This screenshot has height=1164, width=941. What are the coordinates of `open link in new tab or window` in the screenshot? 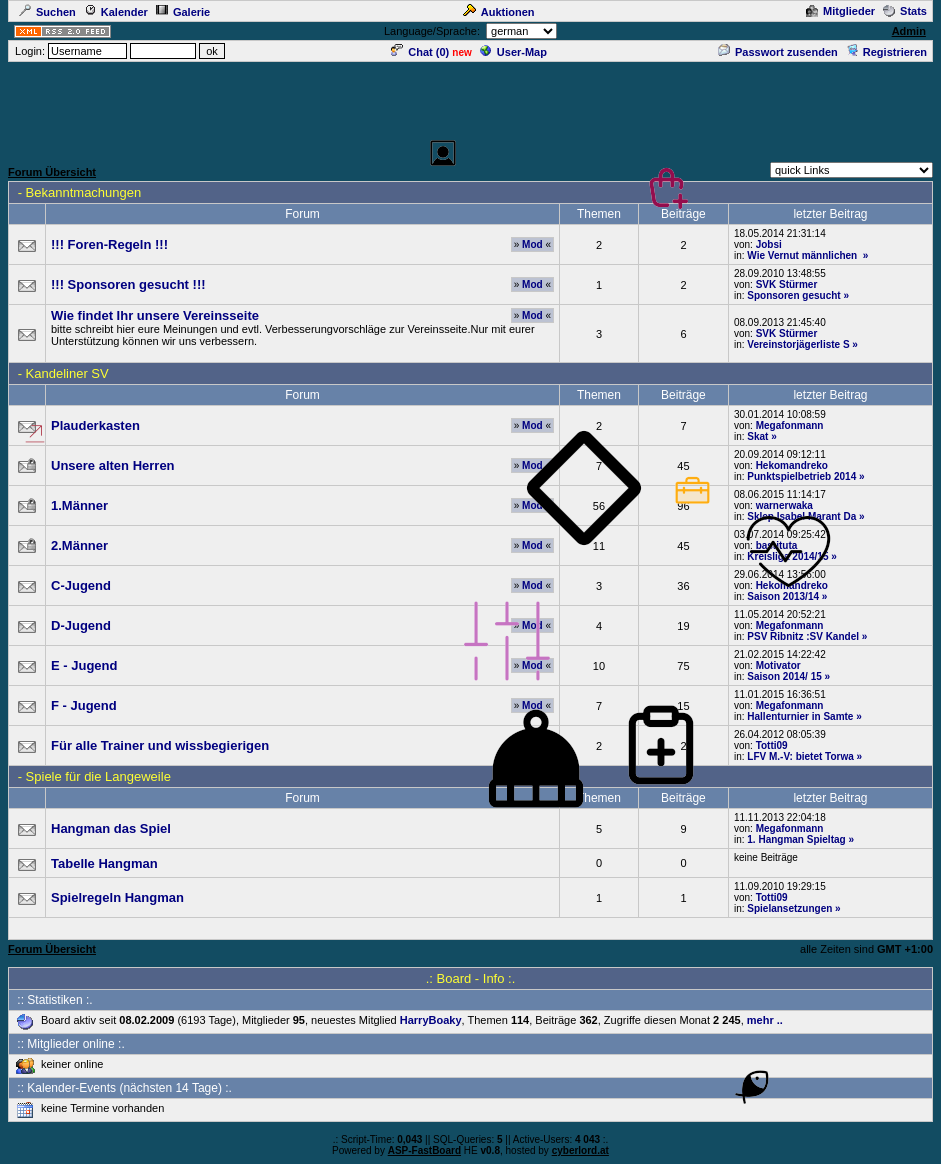 It's located at (35, 433).